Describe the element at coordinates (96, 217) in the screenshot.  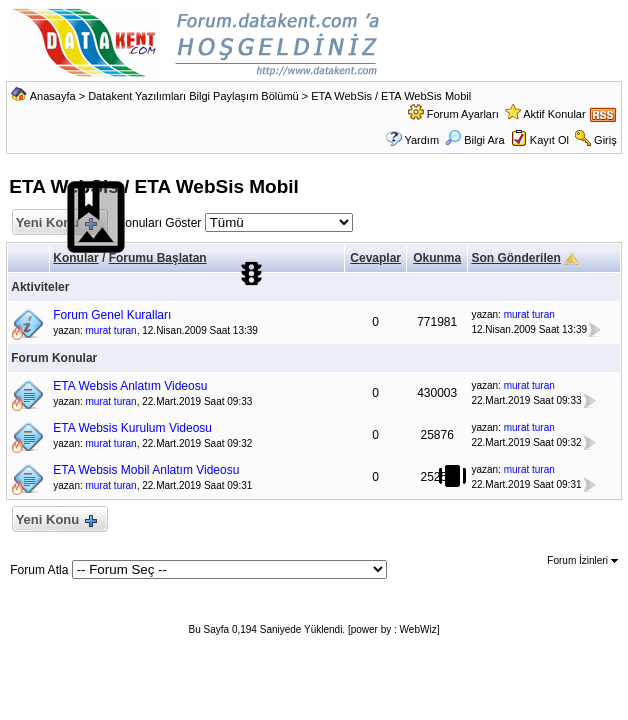
I see `access your photo album` at that location.